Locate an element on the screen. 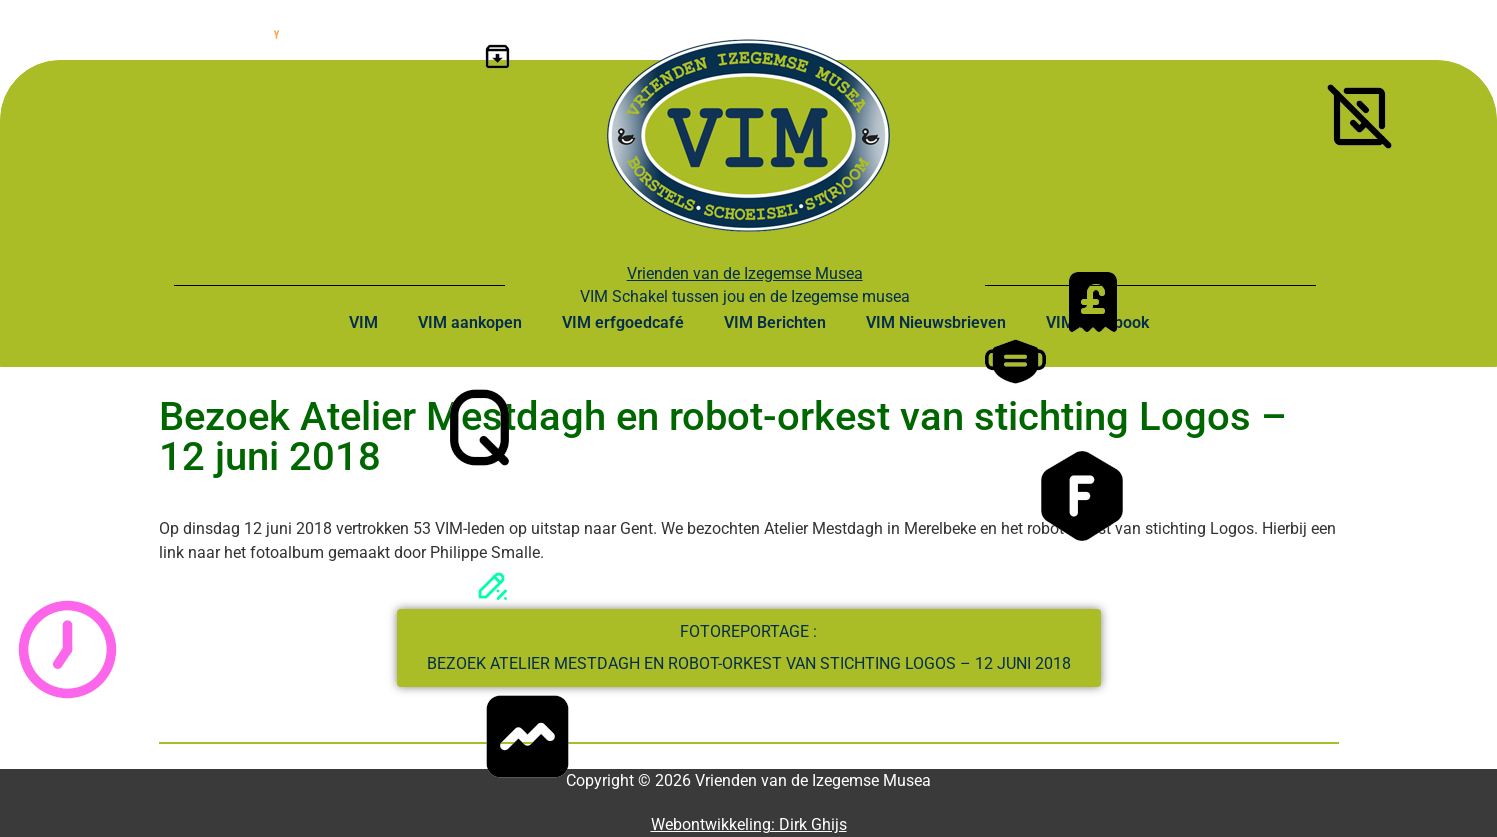 The image size is (1497, 837). edit or apply a discount code is located at coordinates (492, 585).